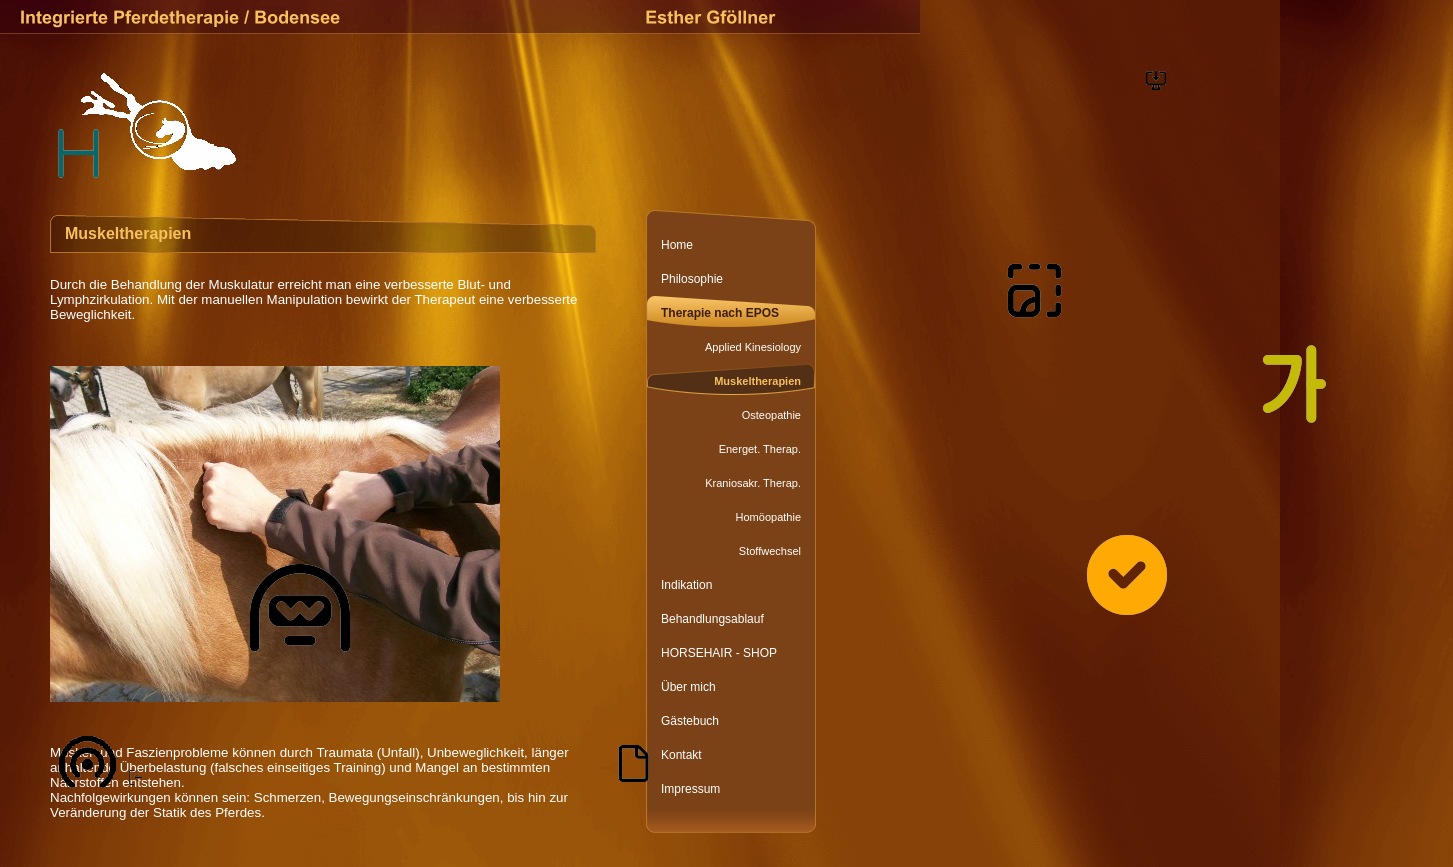  What do you see at coordinates (87, 761) in the screenshot?
I see `enable wifi hotspot or tethering` at bounding box center [87, 761].